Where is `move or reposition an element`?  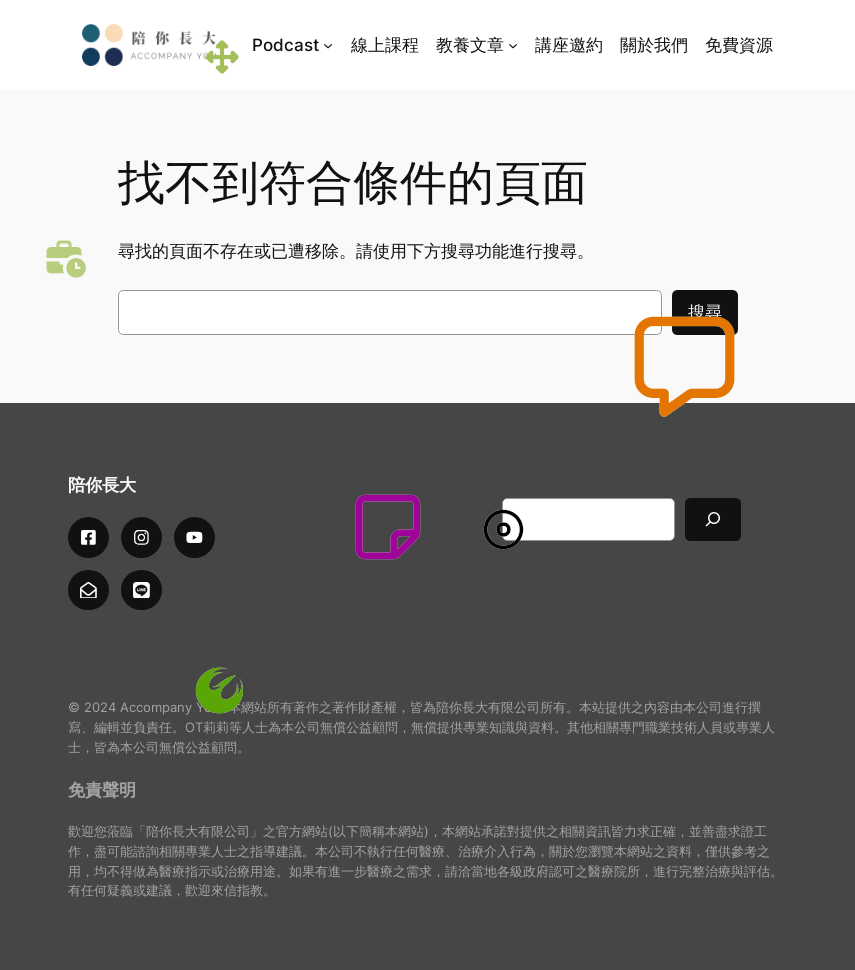 move or reposition an element is located at coordinates (222, 57).